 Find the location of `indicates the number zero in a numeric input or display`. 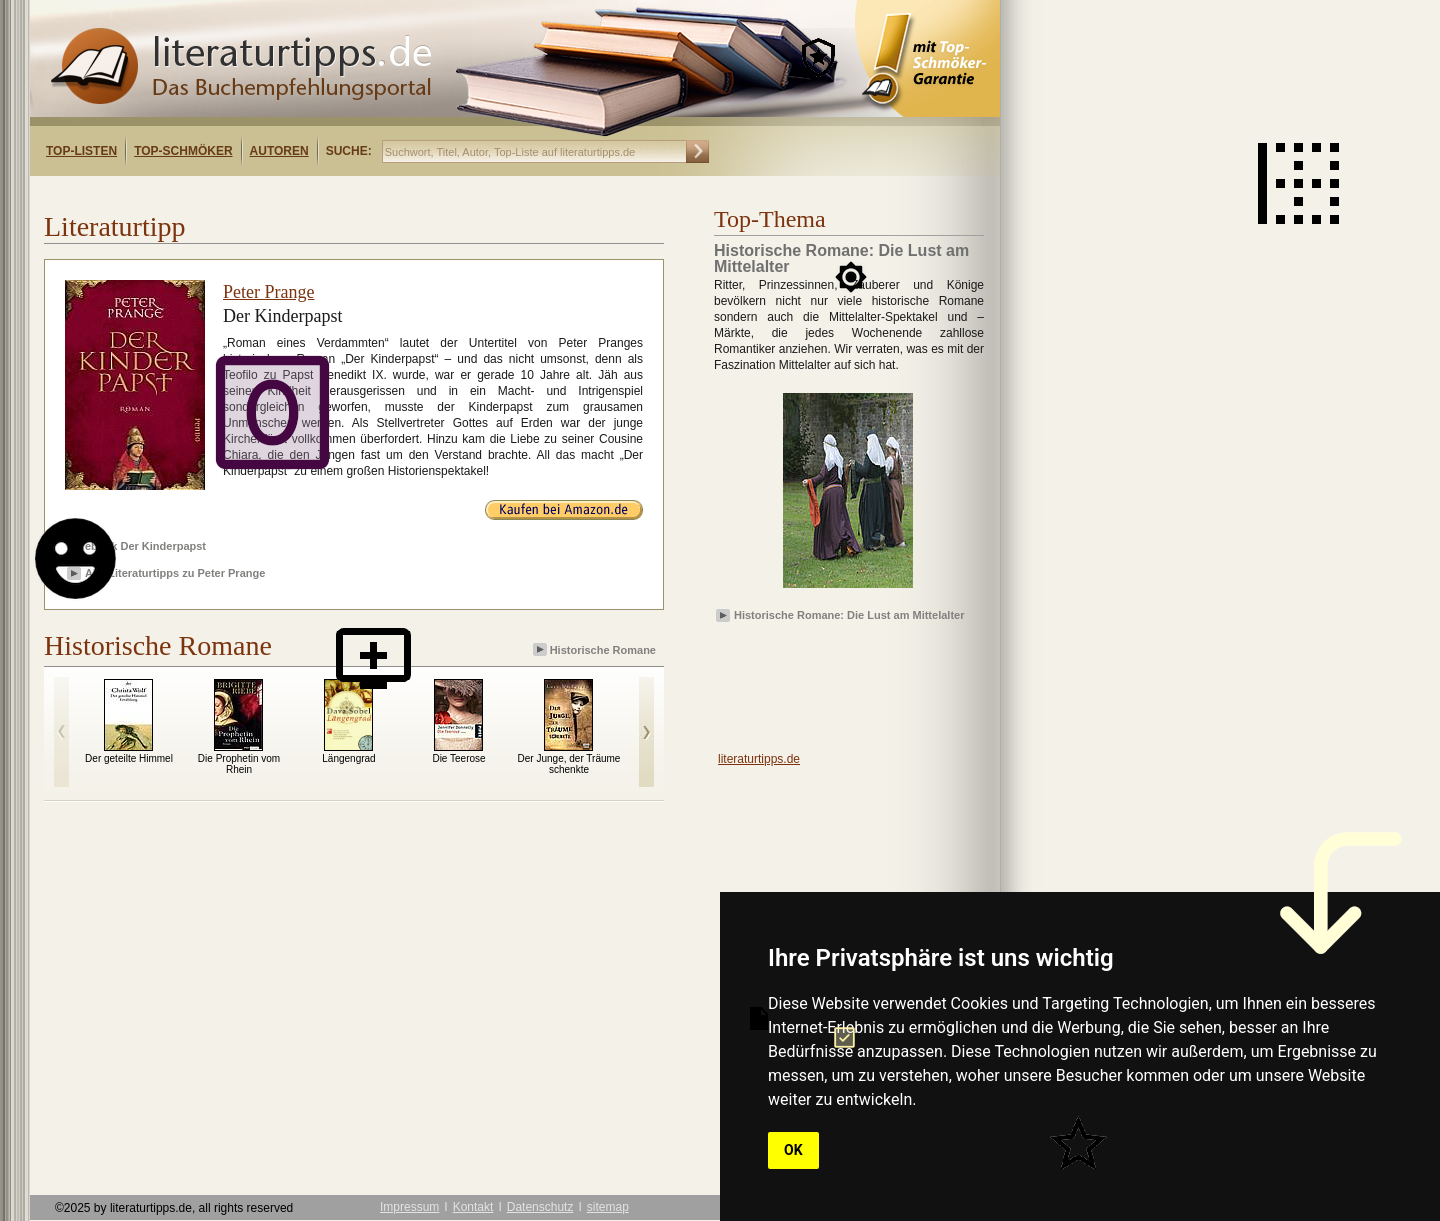

indicates the number zero in a numeric input or display is located at coordinates (272, 412).